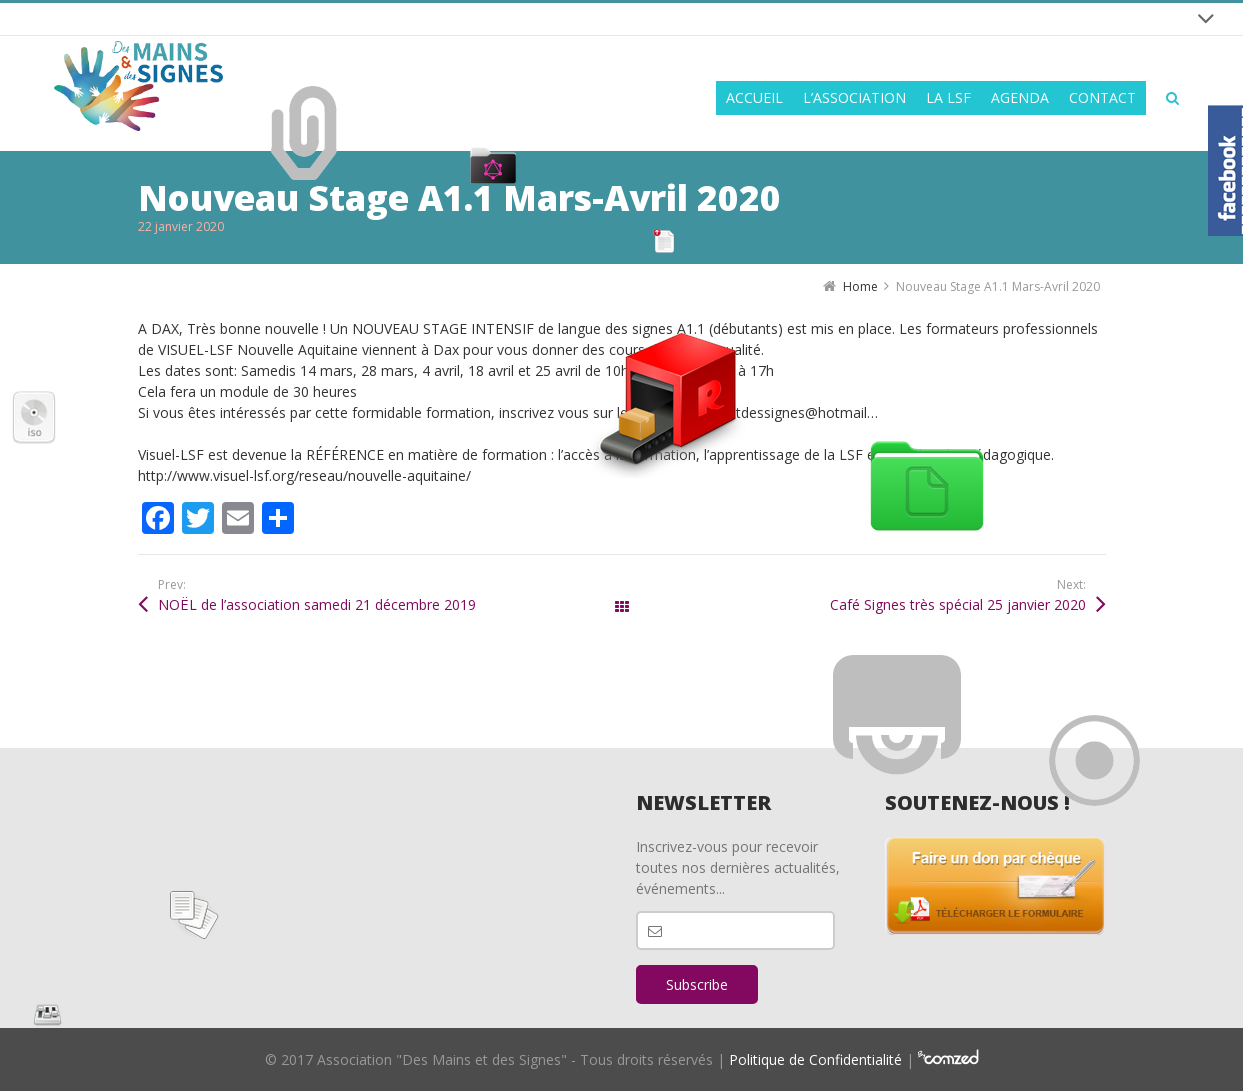  I want to click on indicates email has an attachment, so click(307, 133).